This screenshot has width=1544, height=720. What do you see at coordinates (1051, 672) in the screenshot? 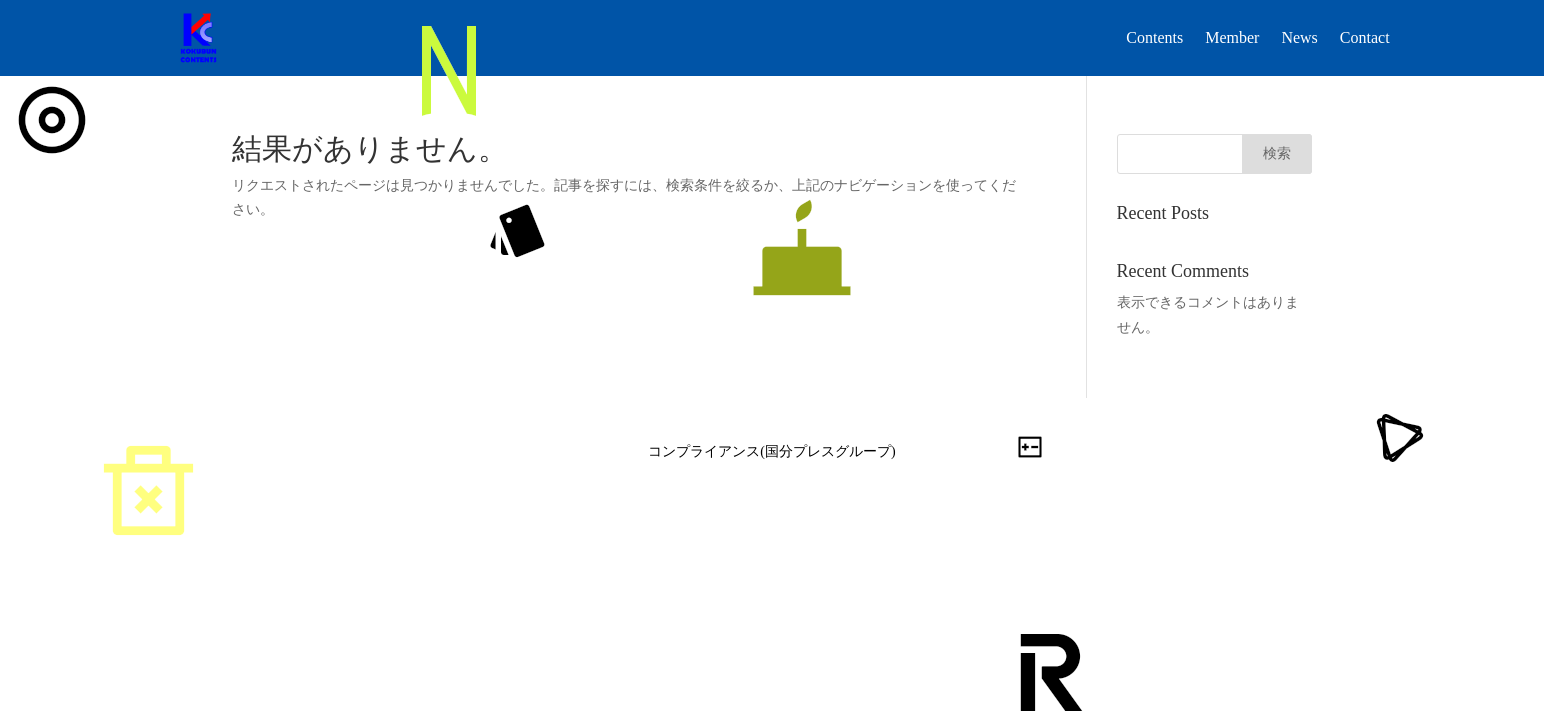
I see `open the Revolut banking app` at bounding box center [1051, 672].